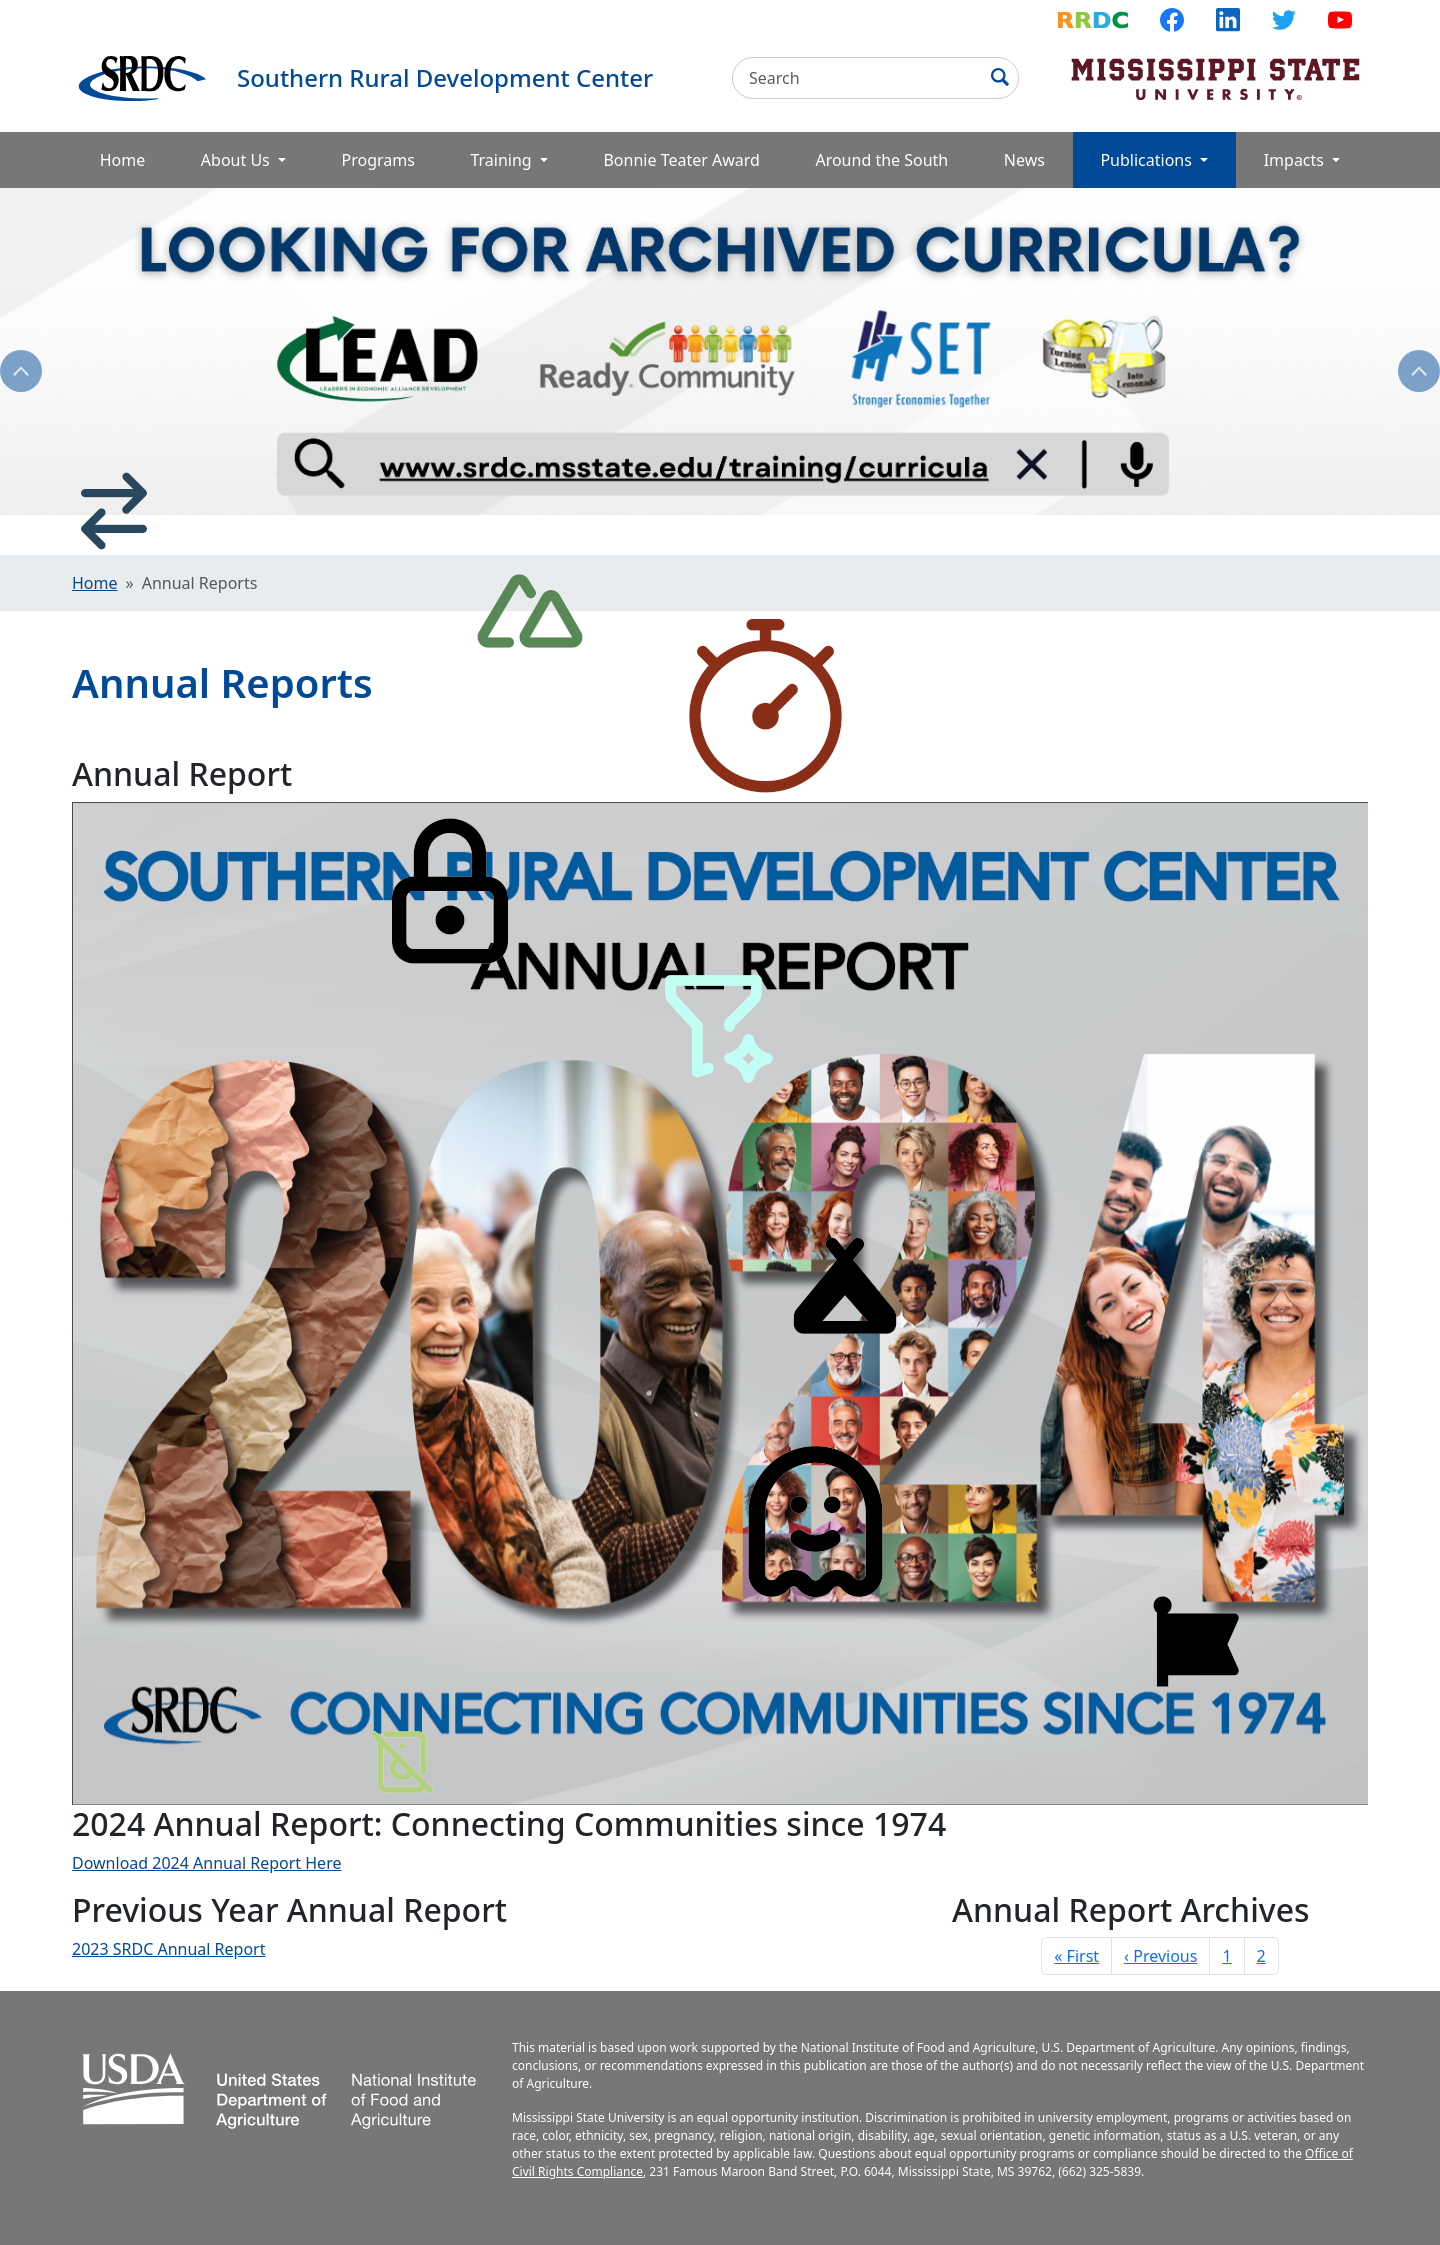 This screenshot has width=1440, height=2245. I want to click on find nearby campgrounds or camping sites, so click(845, 1289).